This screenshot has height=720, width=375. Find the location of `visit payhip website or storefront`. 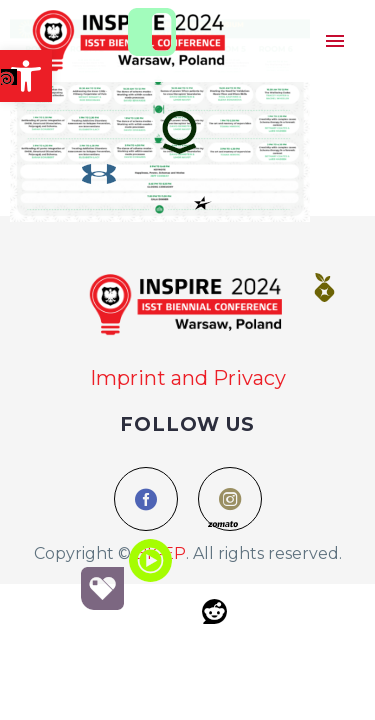

visit payhip website or storefront is located at coordinates (102, 588).